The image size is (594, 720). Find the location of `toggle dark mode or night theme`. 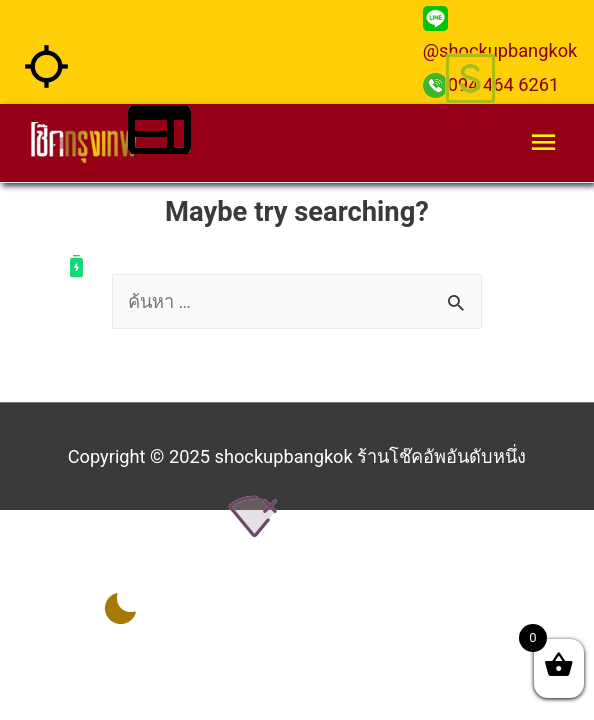

toggle dark mode or night theme is located at coordinates (119, 609).